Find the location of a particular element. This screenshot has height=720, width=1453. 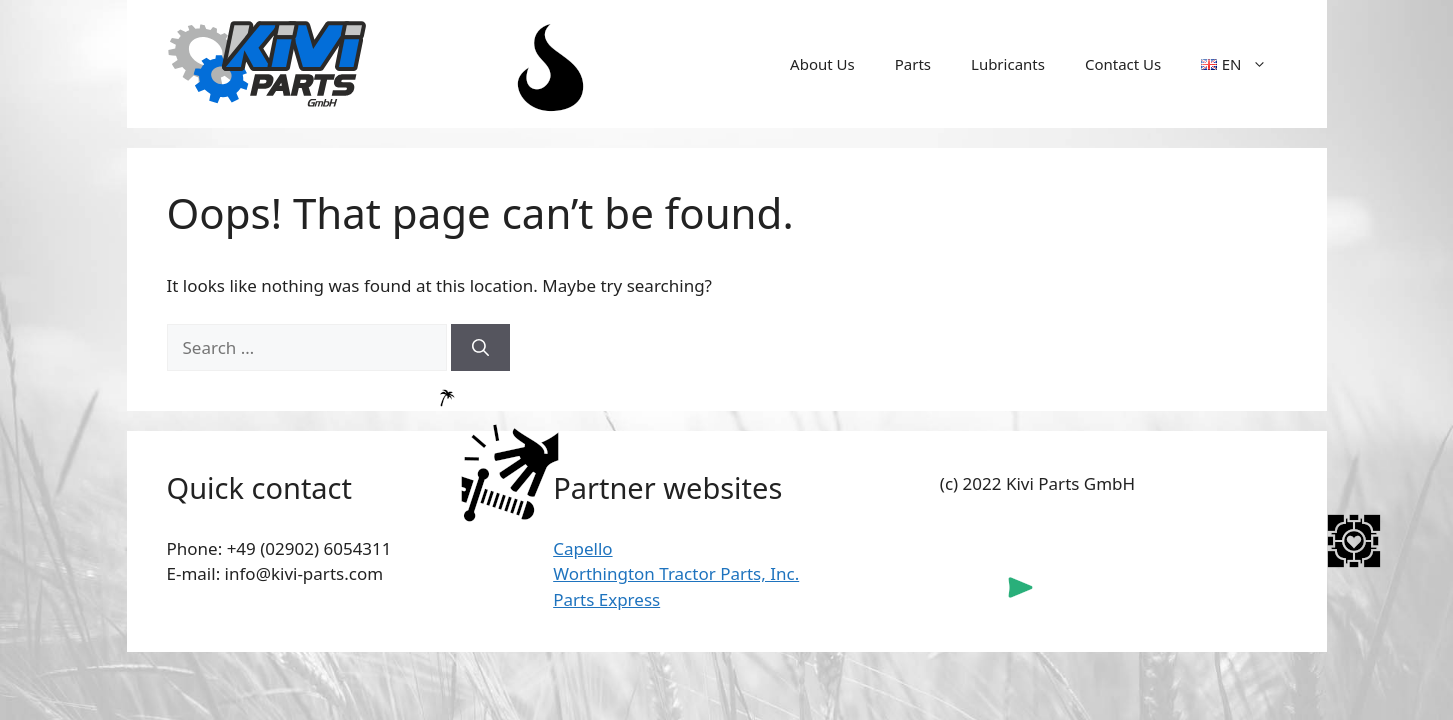

companion cube item or collectible from Portal is located at coordinates (1354, 541).